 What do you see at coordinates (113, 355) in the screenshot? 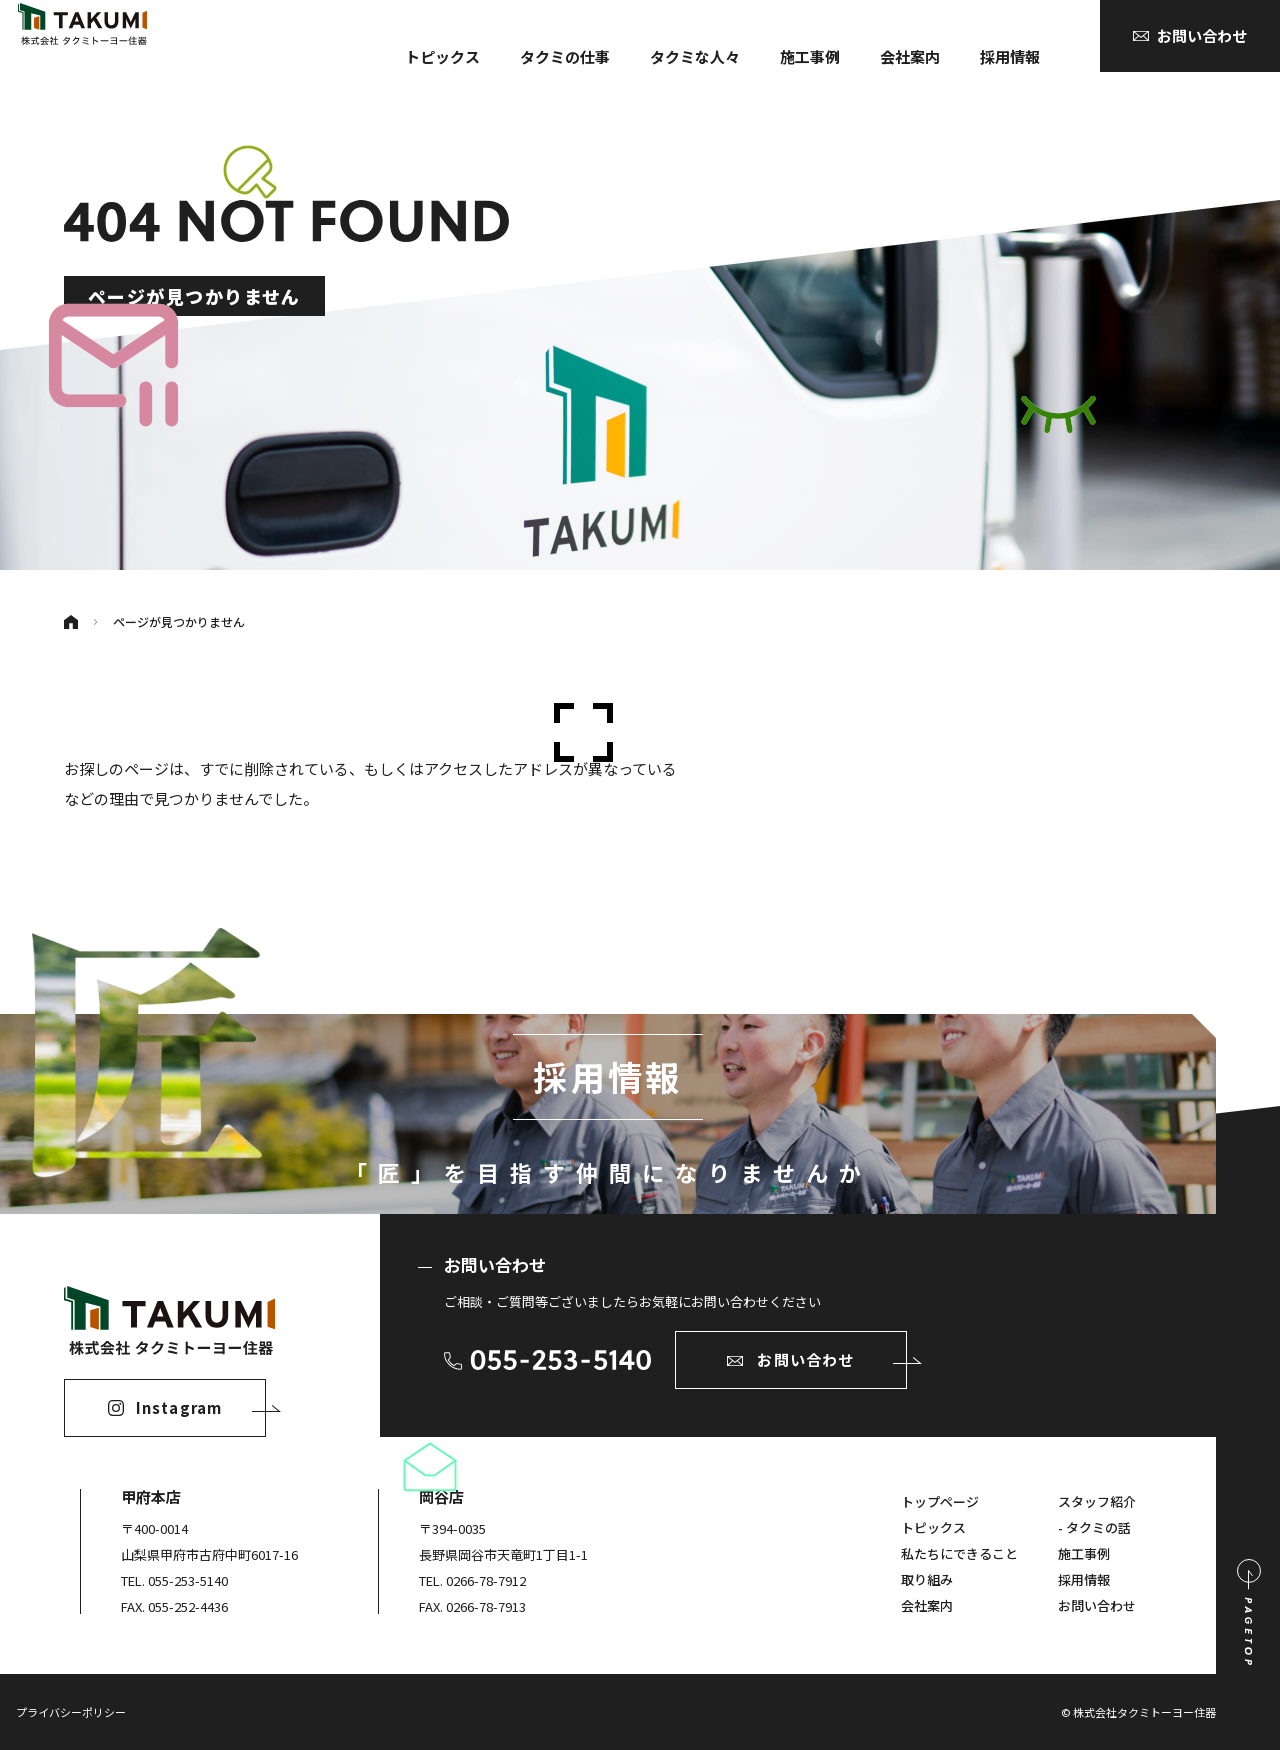
I see `pause email notifications` at bounding box center [113, 355].